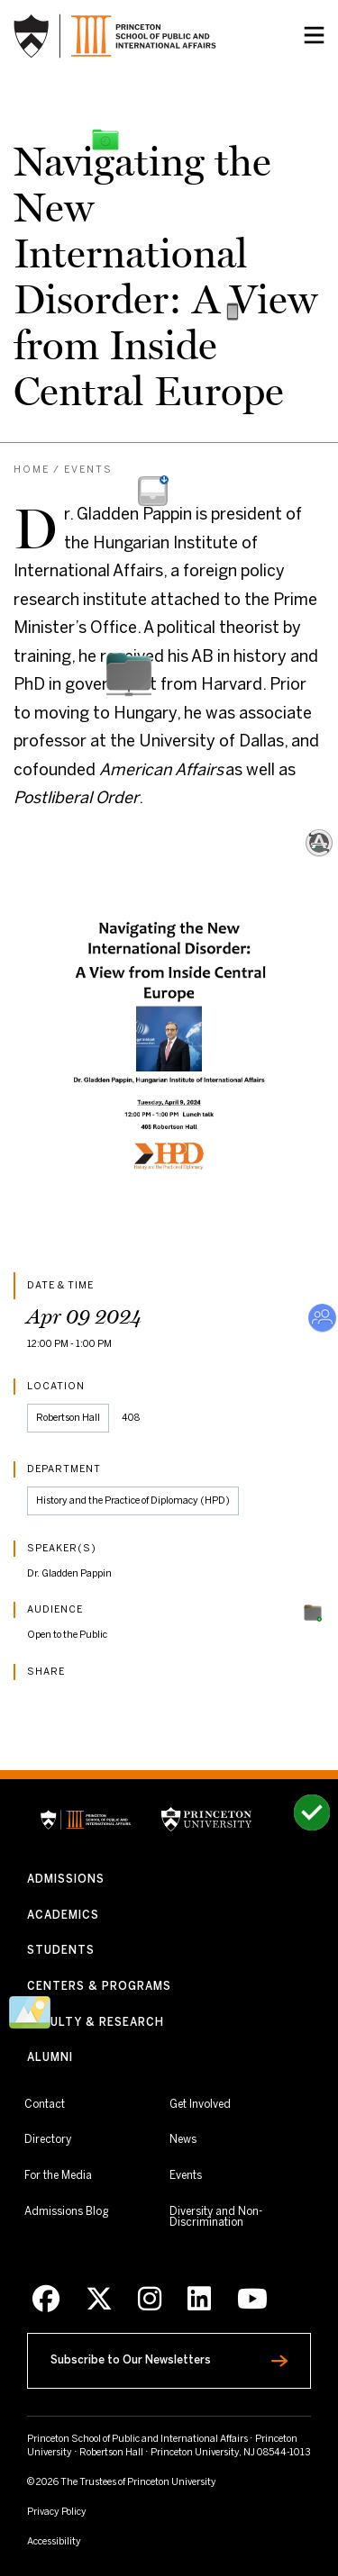 The width and height of the screenshot is (338, 2576). What do you see at coordinates (313, 1613) in the screenshot?
I see `create a new folder` at bounding box center [313, 1613].